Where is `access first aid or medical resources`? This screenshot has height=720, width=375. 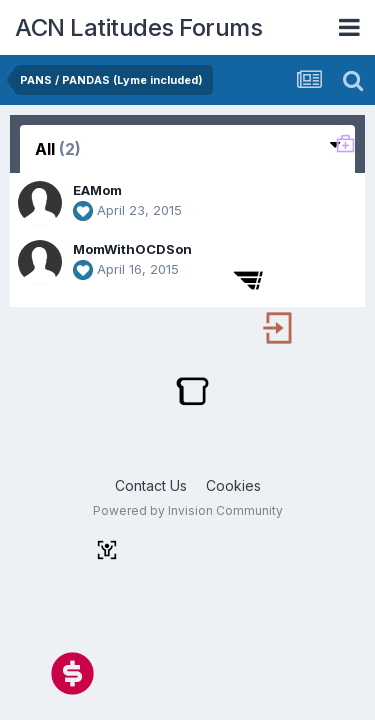
access first aid or medical resources is located at coordinates (345, 144).